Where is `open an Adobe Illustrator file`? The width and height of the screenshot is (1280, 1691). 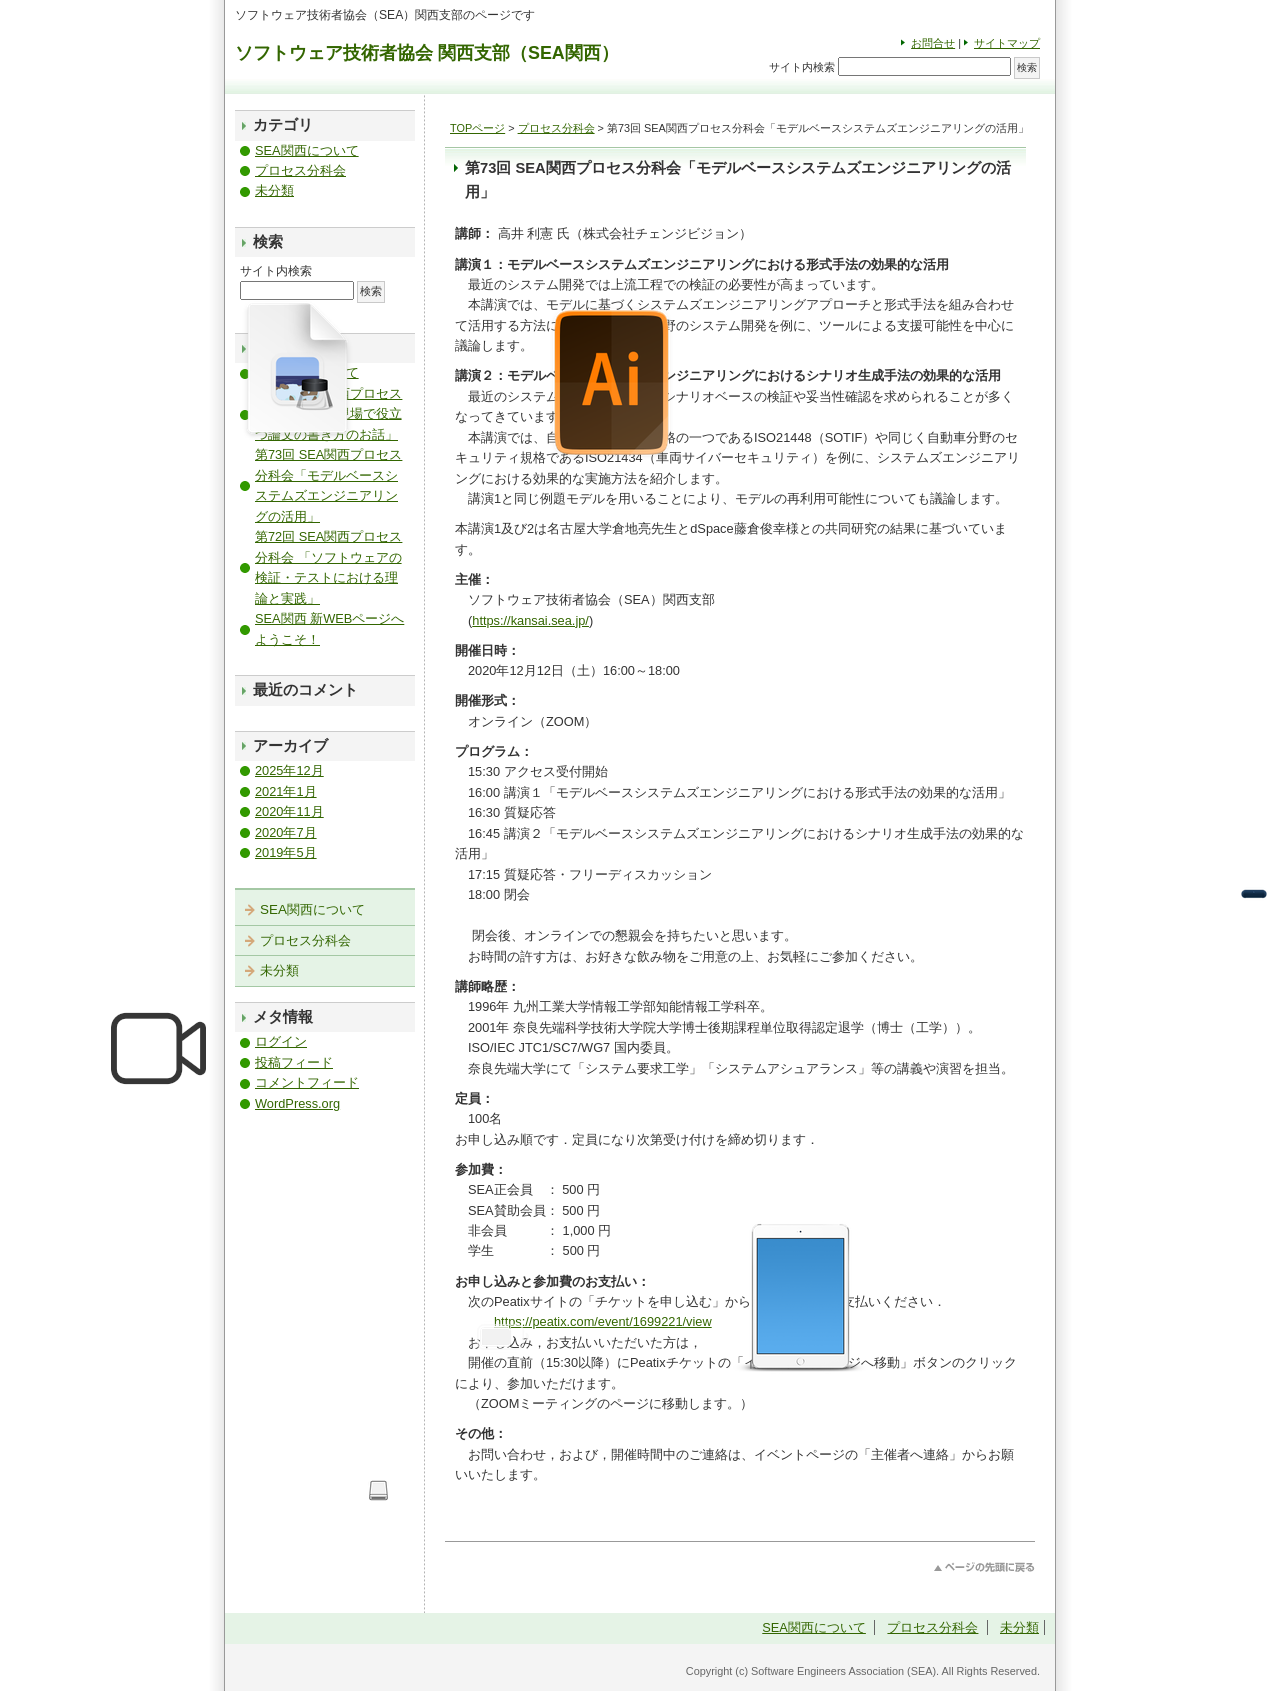 open an Adobe Illustrator file is located at coordinates (611, 382).